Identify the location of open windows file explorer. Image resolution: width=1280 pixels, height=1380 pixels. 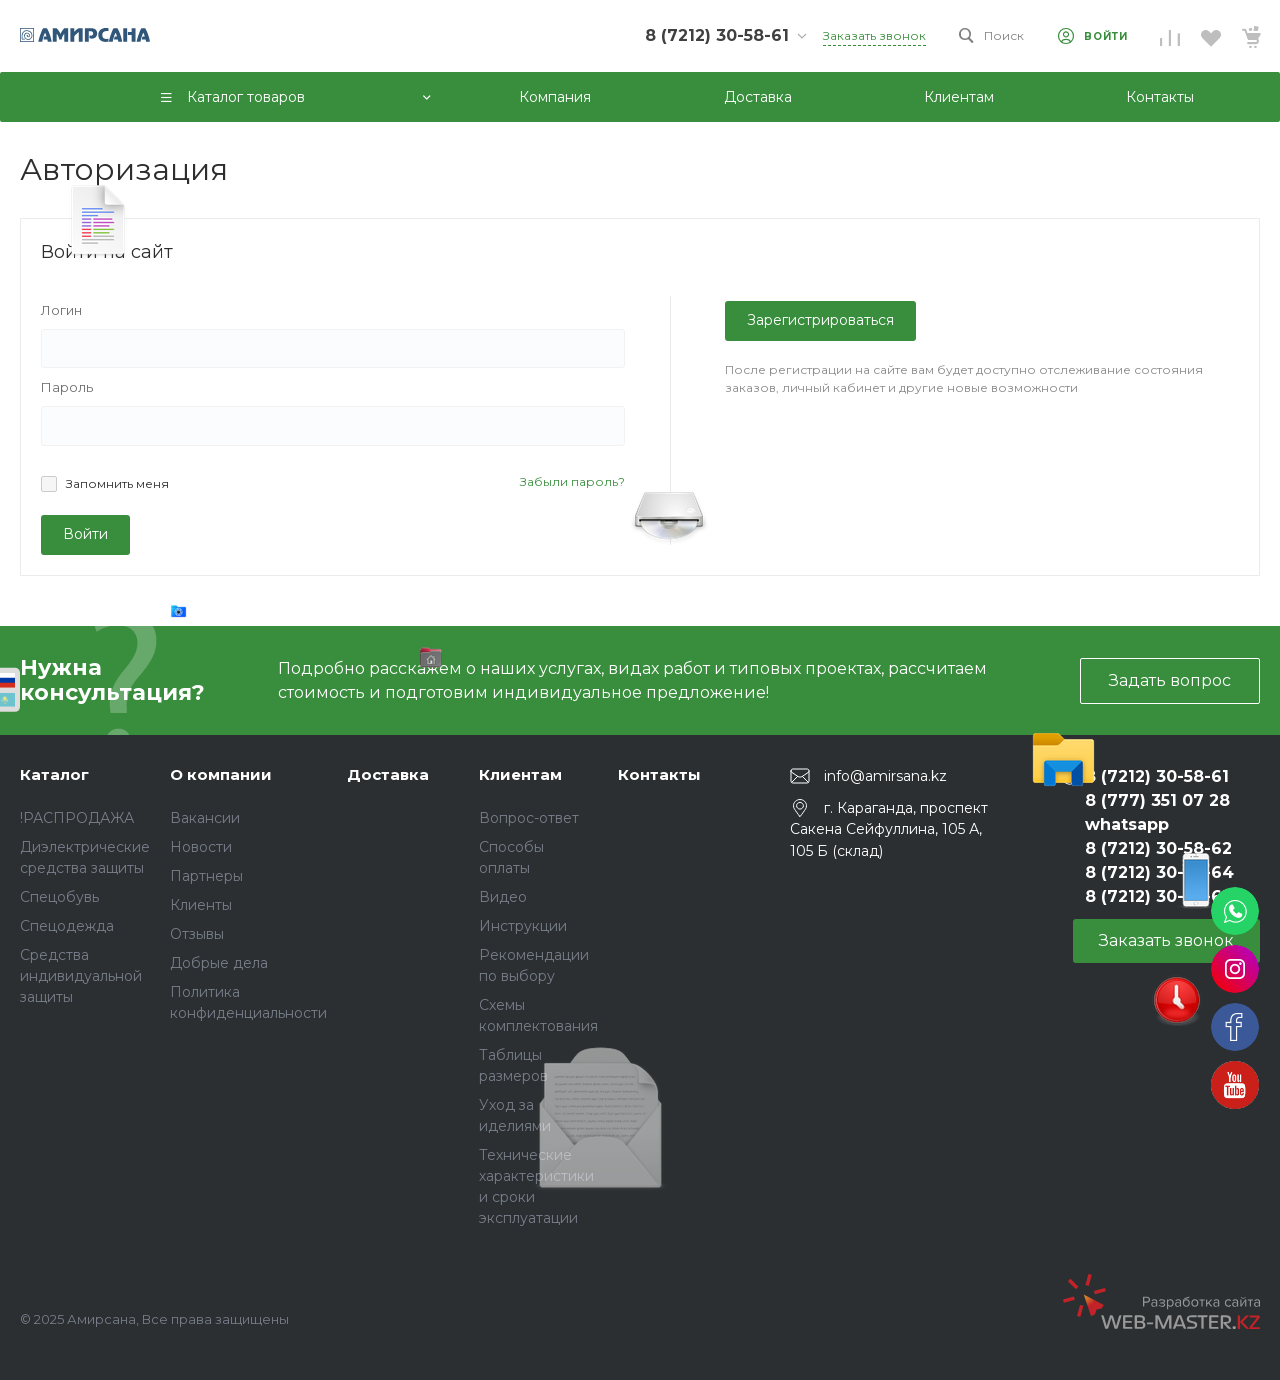
(1063, 758).